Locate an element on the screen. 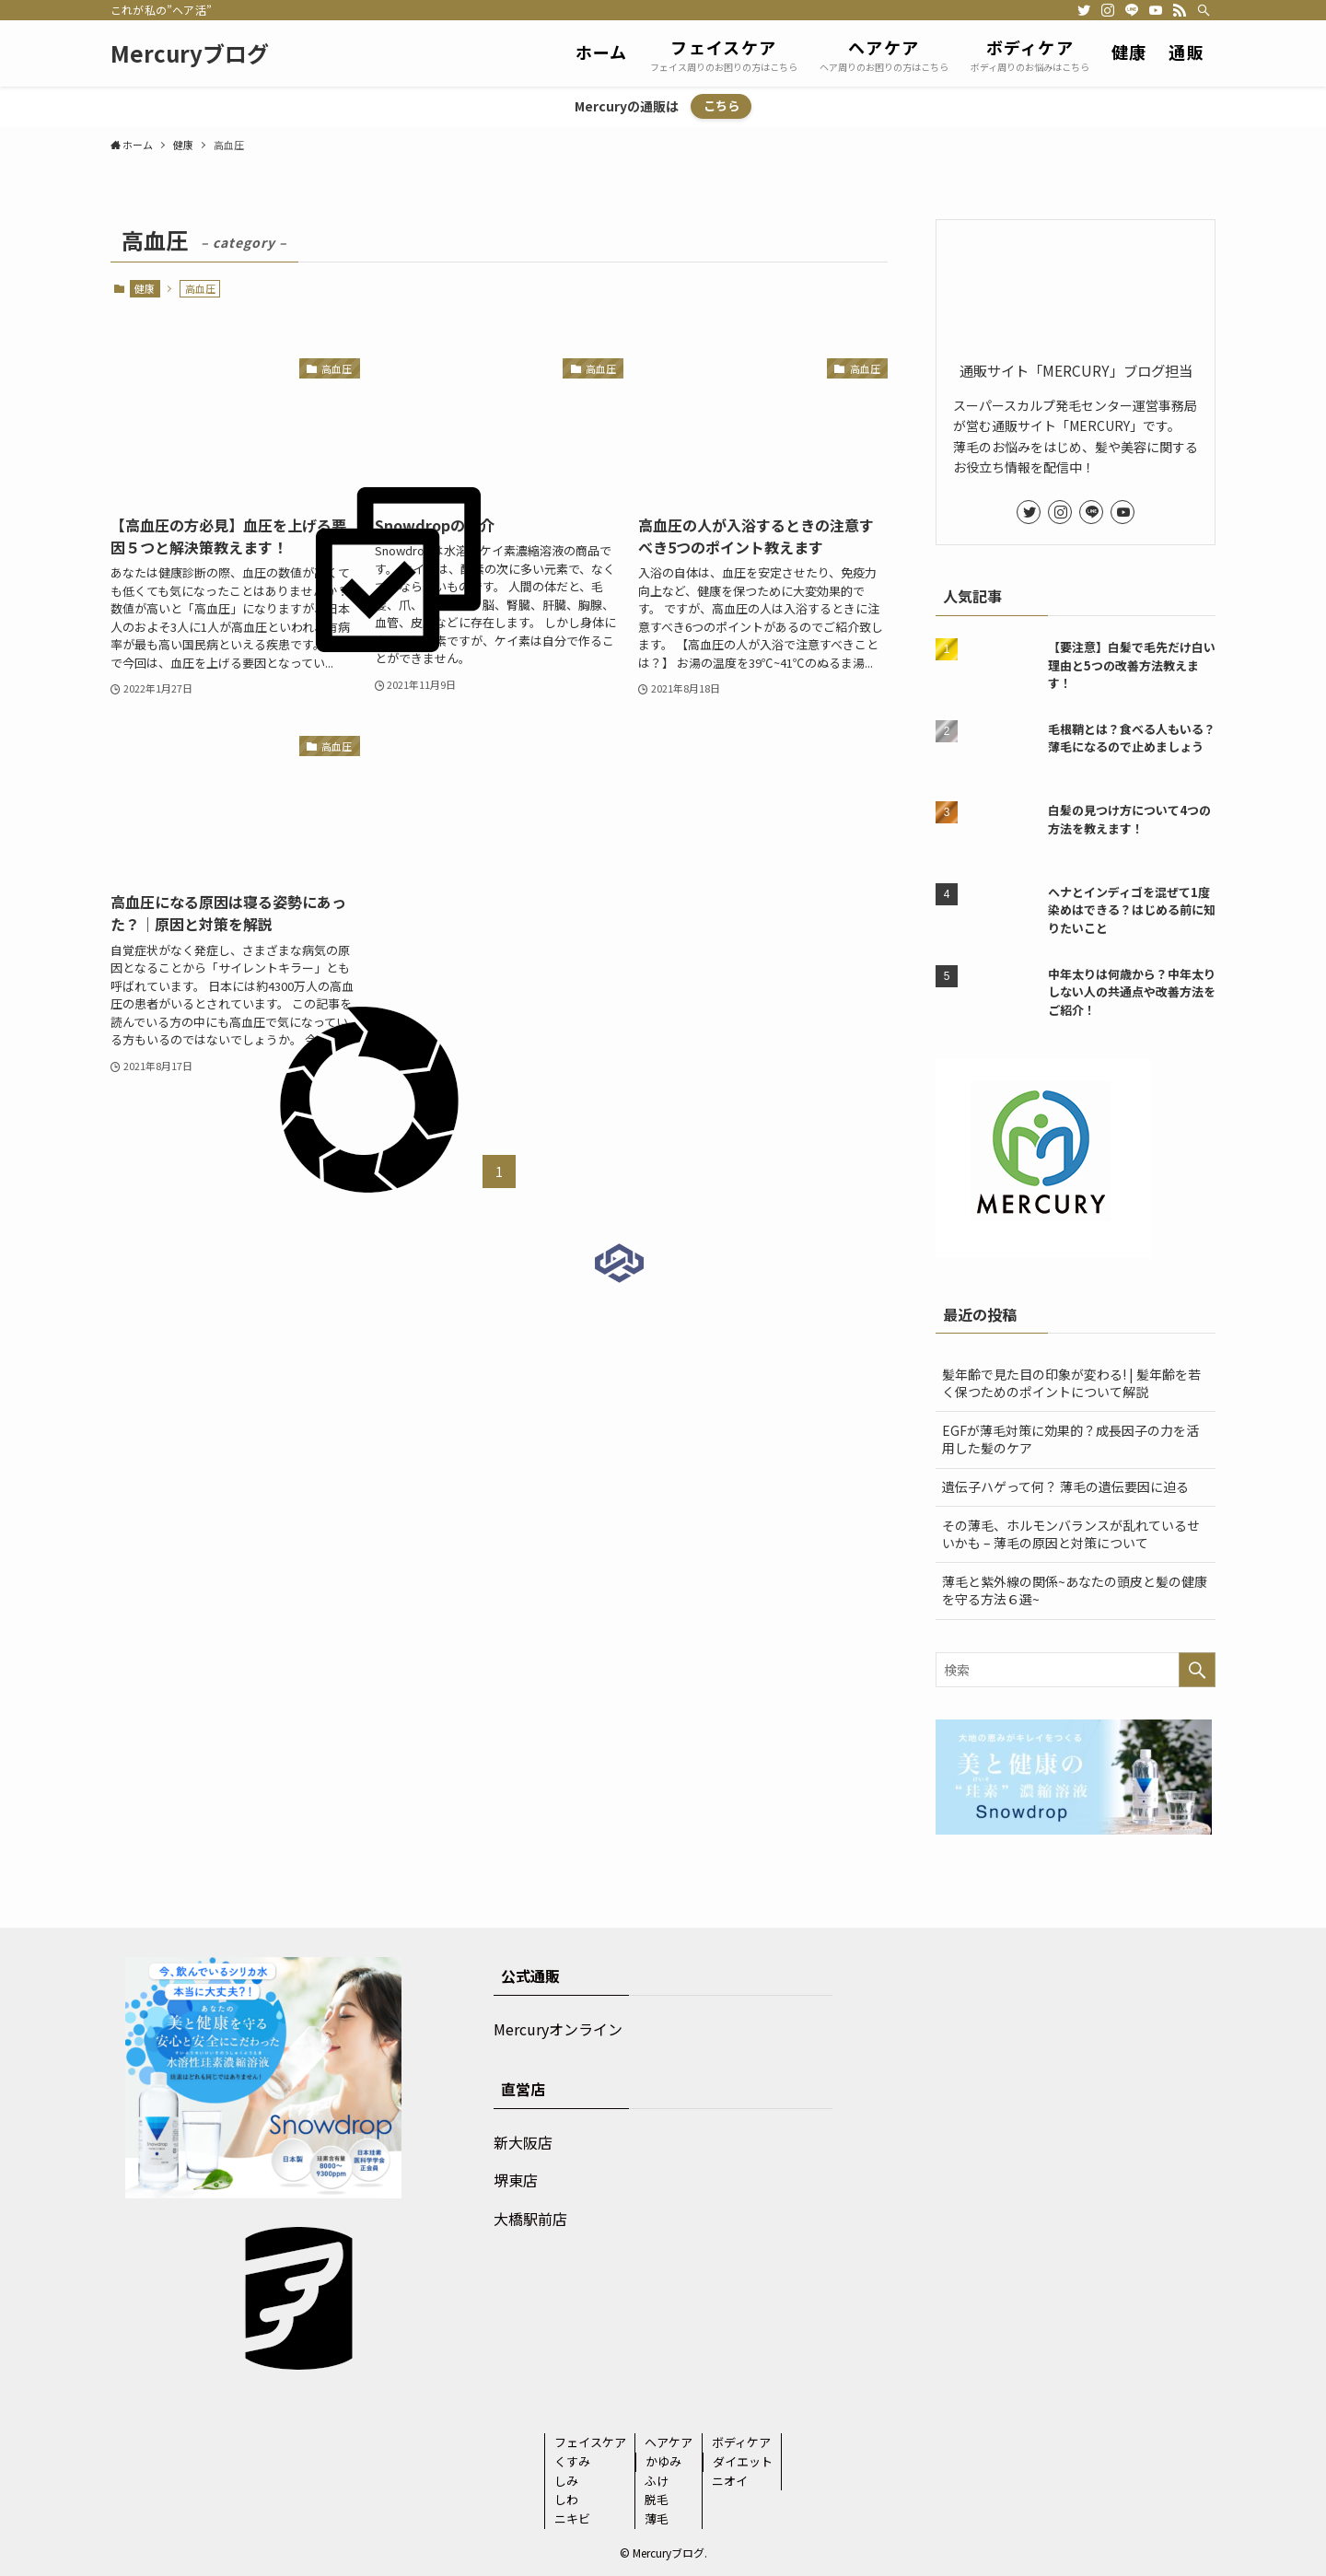  loopback framework logo is located at coordinates (619, 1263).